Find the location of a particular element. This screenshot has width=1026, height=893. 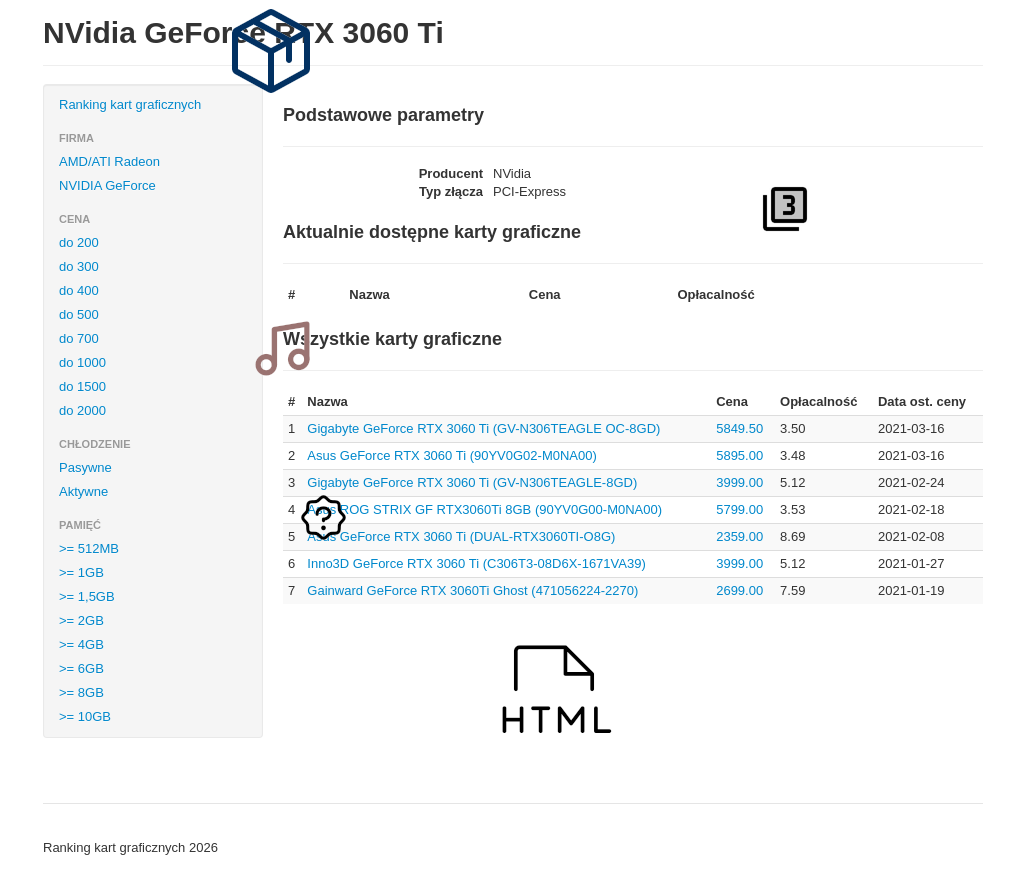

select filter option 3 is located at coordinates (785, 209).